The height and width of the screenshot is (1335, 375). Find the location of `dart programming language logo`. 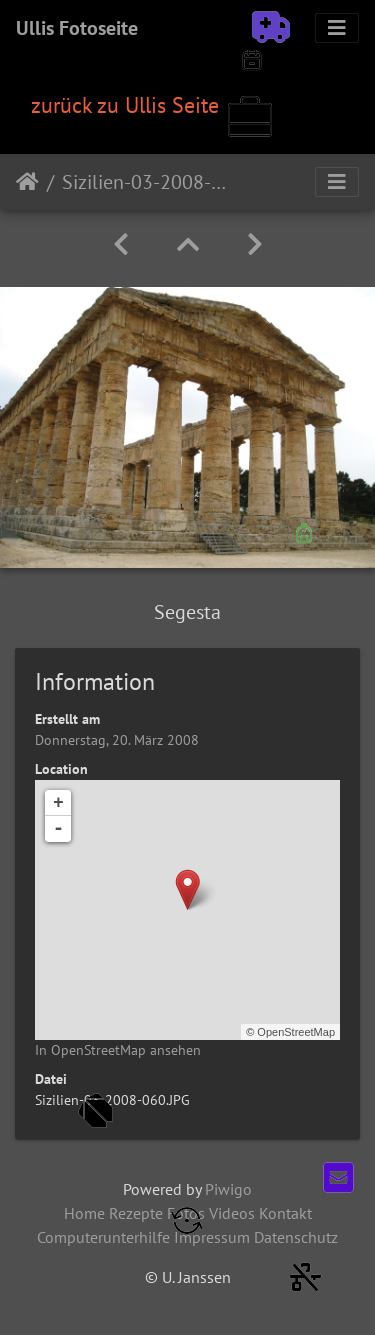

dart programming language logo is located at coordinates (95, 1110).